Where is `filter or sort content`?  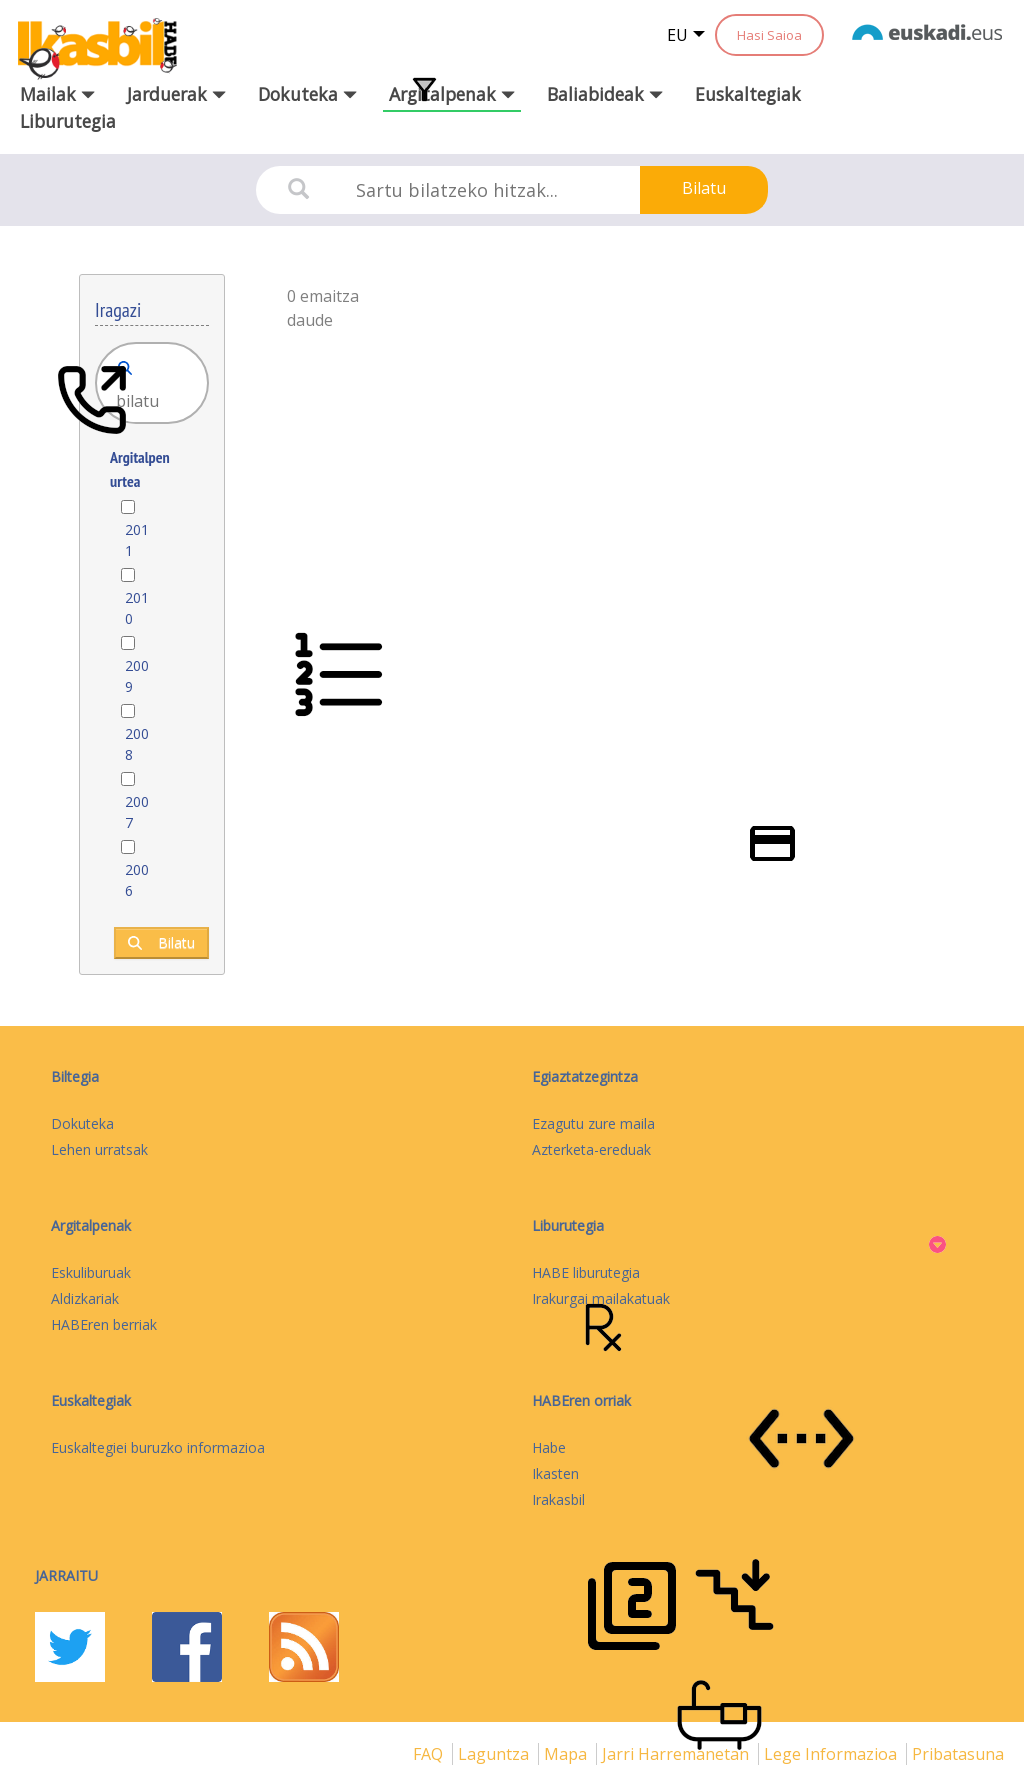
filter or sort content is located at coordinates (424, 89).